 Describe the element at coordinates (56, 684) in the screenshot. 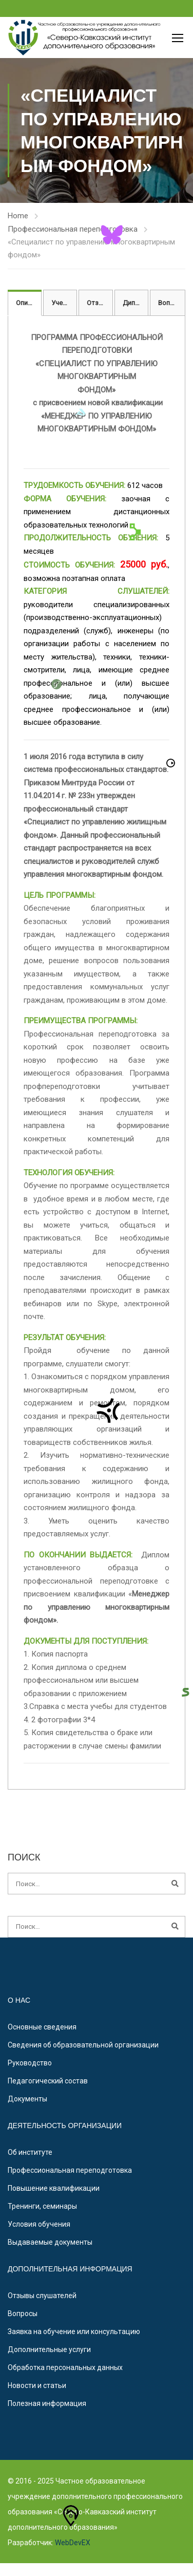

I see `Symfony PHP framework logo` at that location.